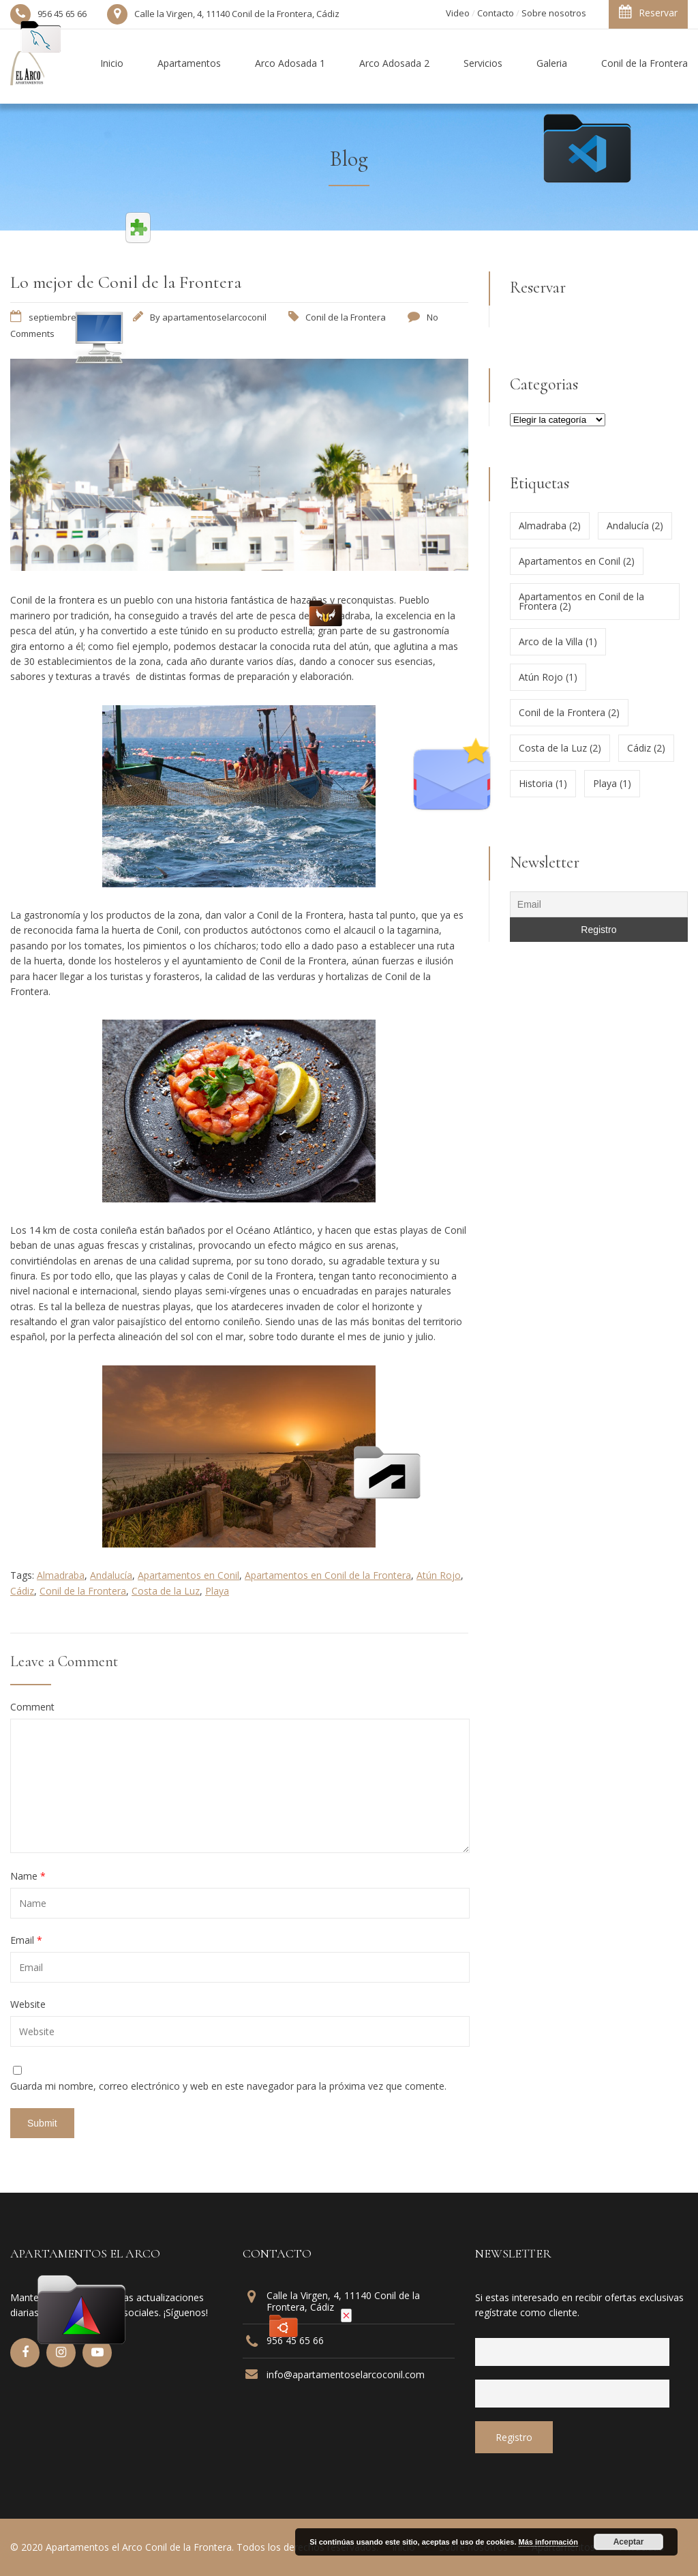  Describe the element at coordinates (138, 227) in the screenshot. I see `an add-on or plugin file type` at that location.